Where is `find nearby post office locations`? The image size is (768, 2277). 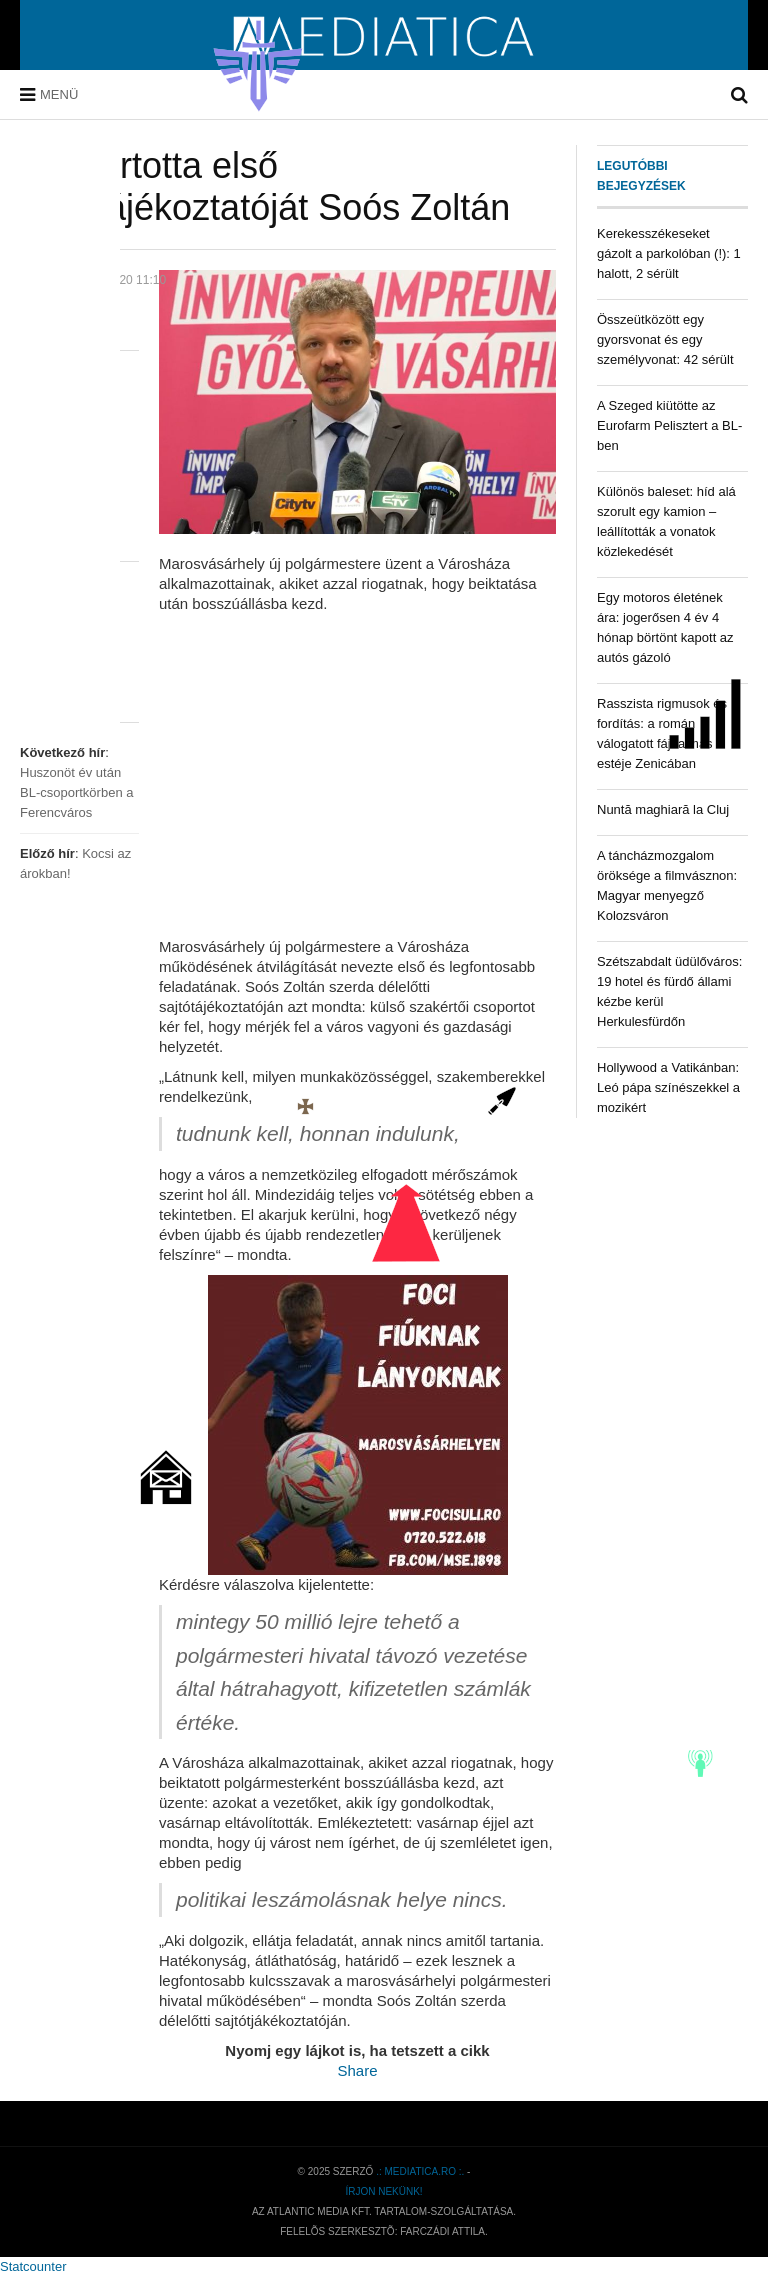
find nearby post office locations is located at coordinates (166, 1477).